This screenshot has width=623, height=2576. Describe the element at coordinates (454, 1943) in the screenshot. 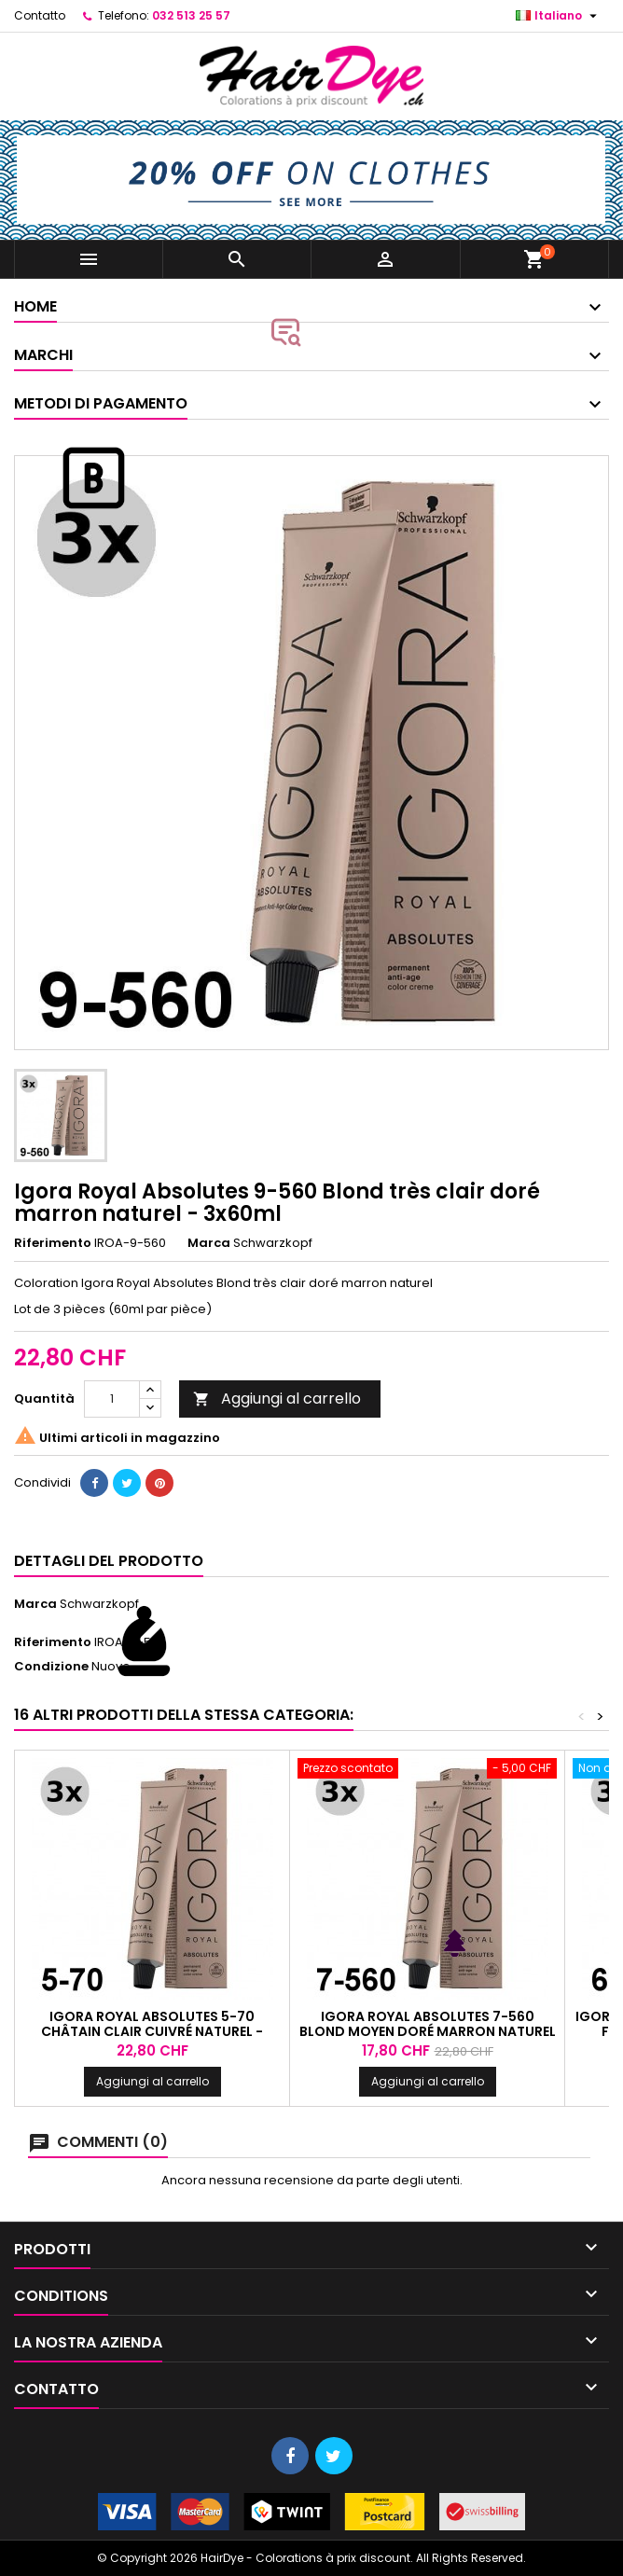

I see `indicates holiday or christmas-themed content` at that location.